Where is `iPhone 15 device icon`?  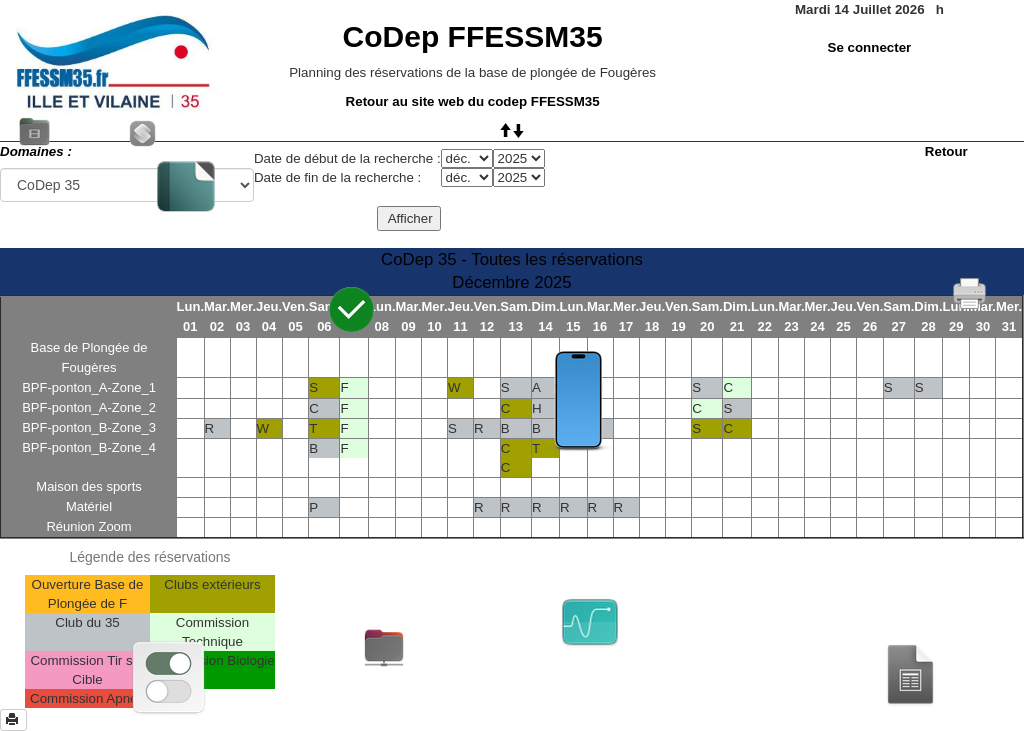 iPhone 15 device icon is located at coordinates (578, 401).